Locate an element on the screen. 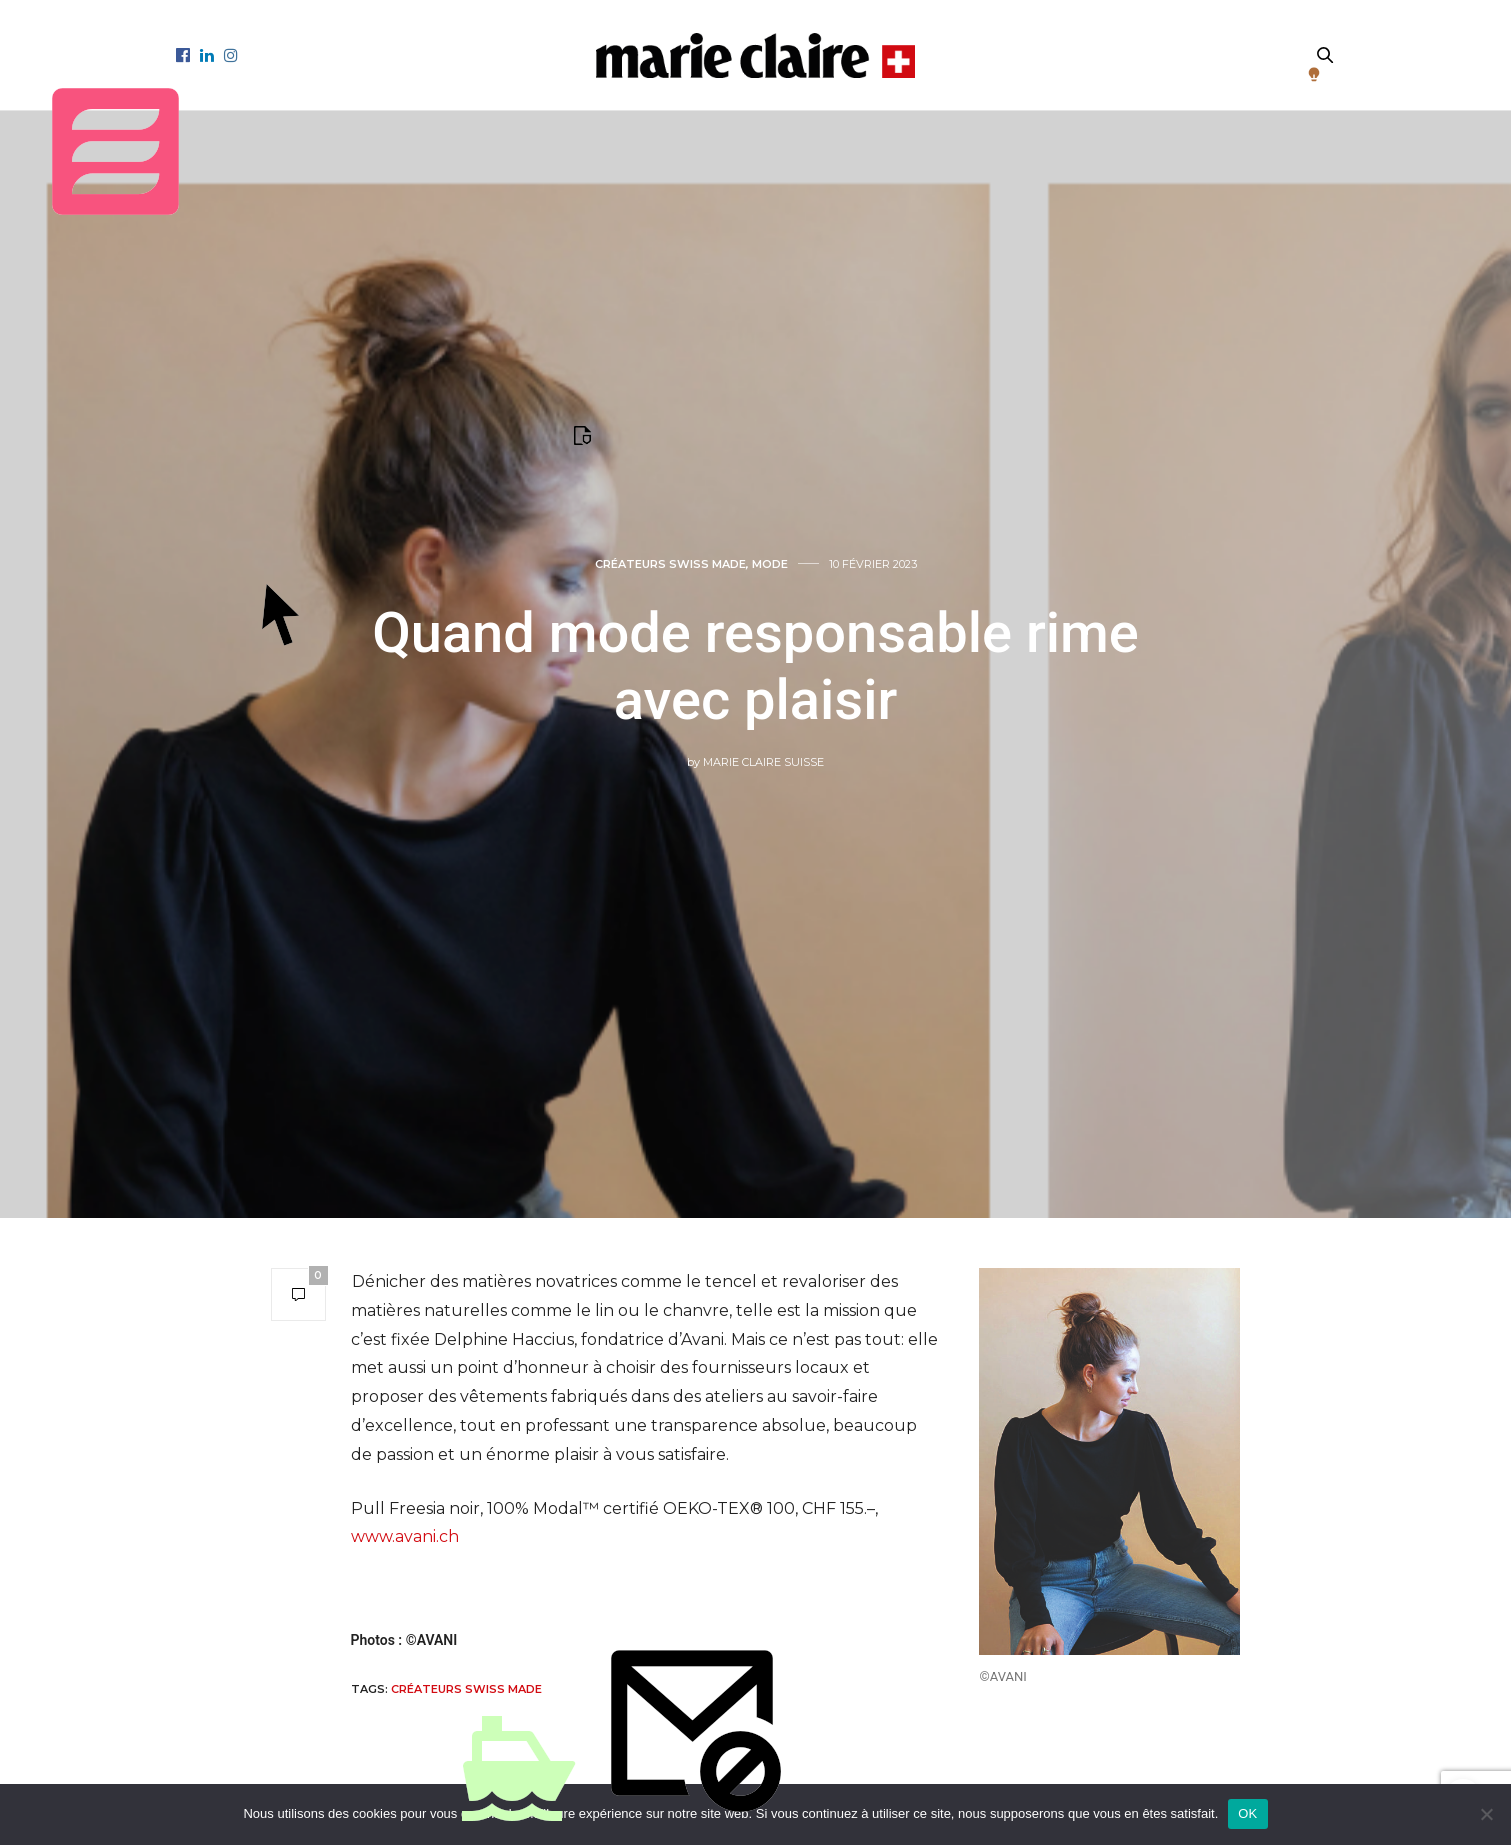  jxl image format logo is located at coordinates (115, 151).